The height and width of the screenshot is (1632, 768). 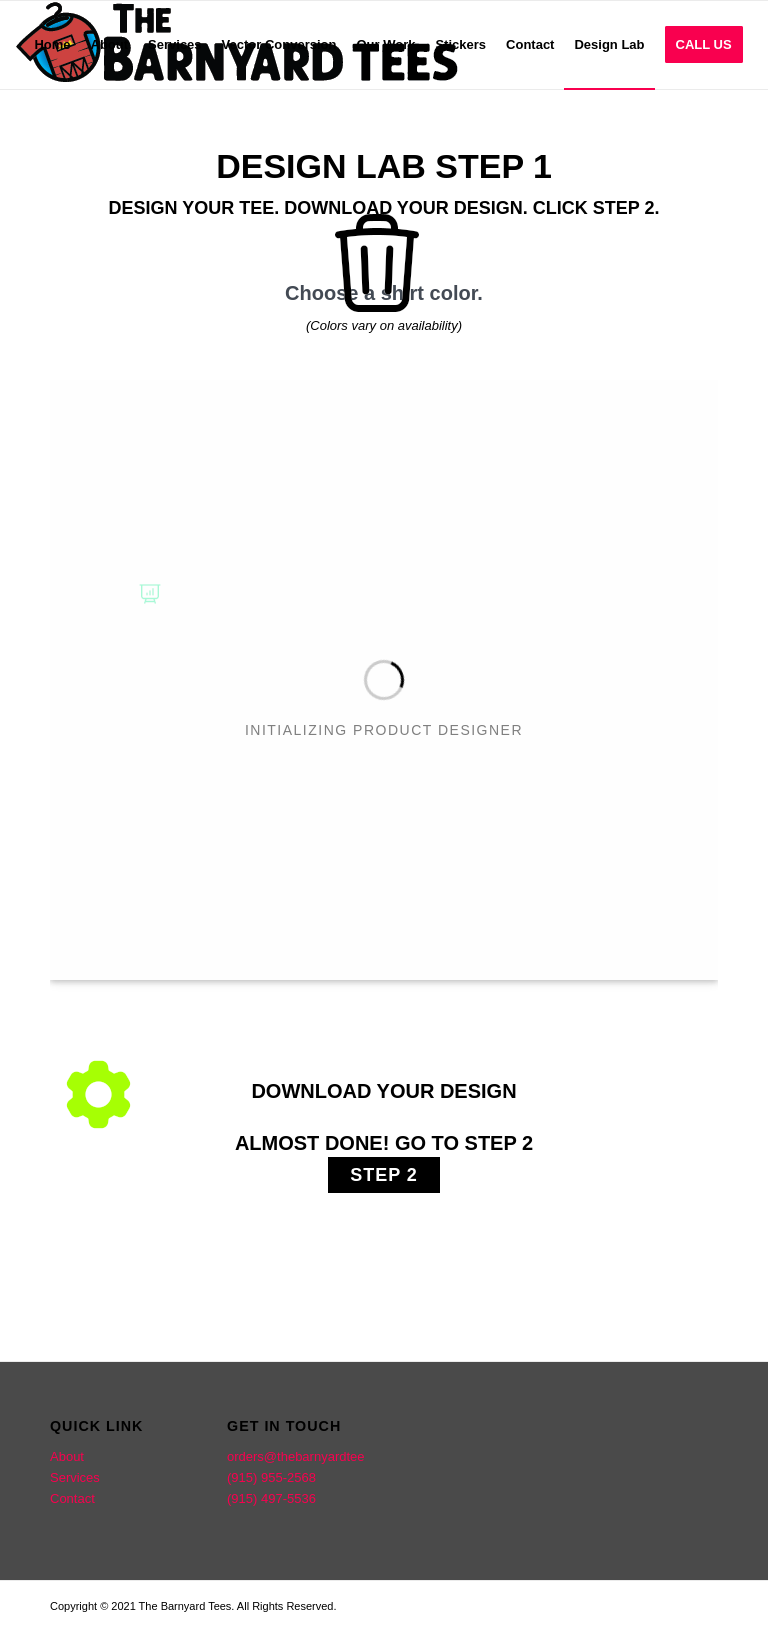 I want to click on access settings or preferences, so click(x=98, y=1094).